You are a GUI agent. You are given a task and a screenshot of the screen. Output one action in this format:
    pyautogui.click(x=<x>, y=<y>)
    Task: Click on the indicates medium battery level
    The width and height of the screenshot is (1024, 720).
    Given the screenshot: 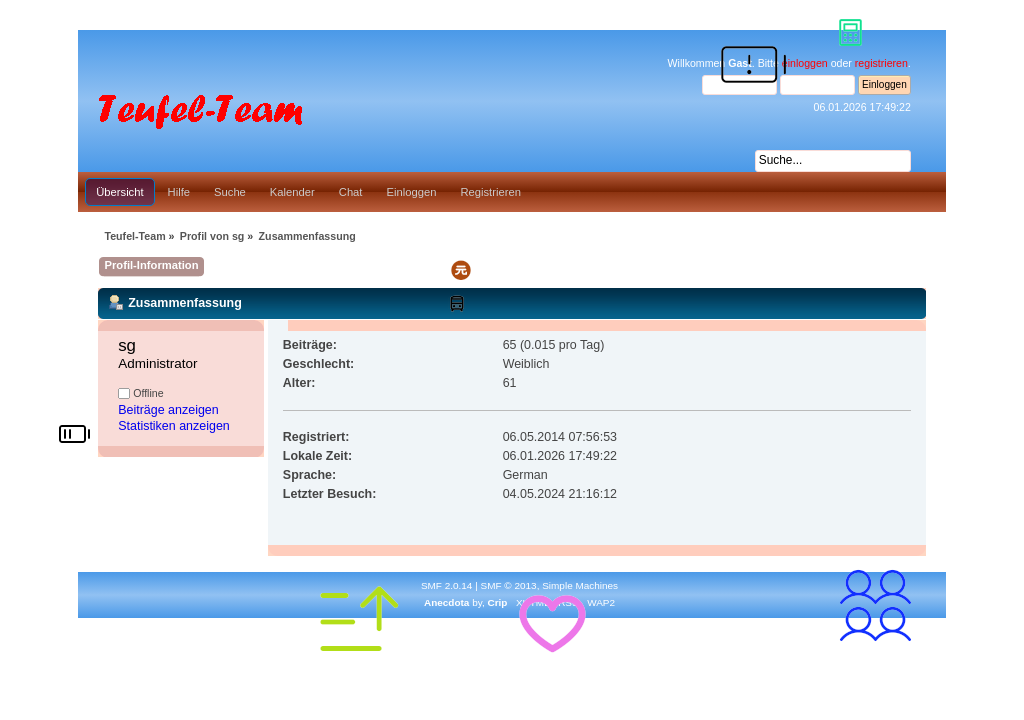 What is the action you would take?
    pyautogui.click(x=74, y=434)
    